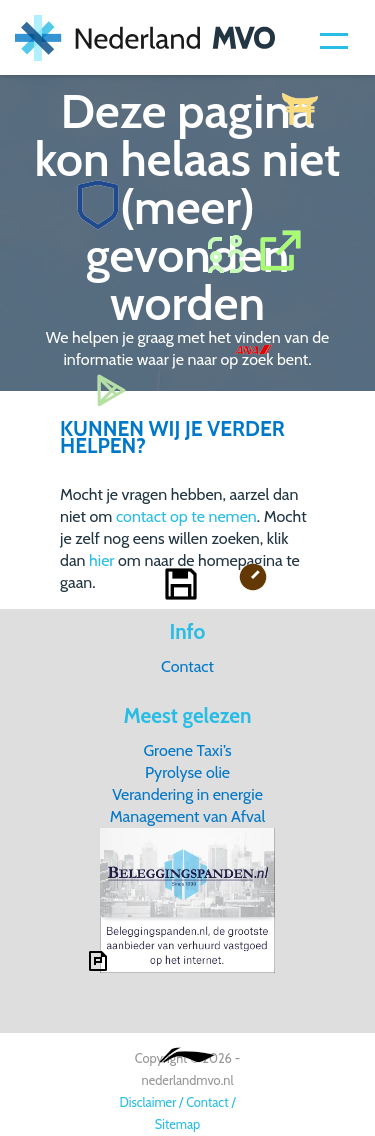 This screenshot has width=375, height=1136. What do you see at coordinates (253, 577) in the screenshot?
I see `start or set a timer` at bounding box center [253, 577].